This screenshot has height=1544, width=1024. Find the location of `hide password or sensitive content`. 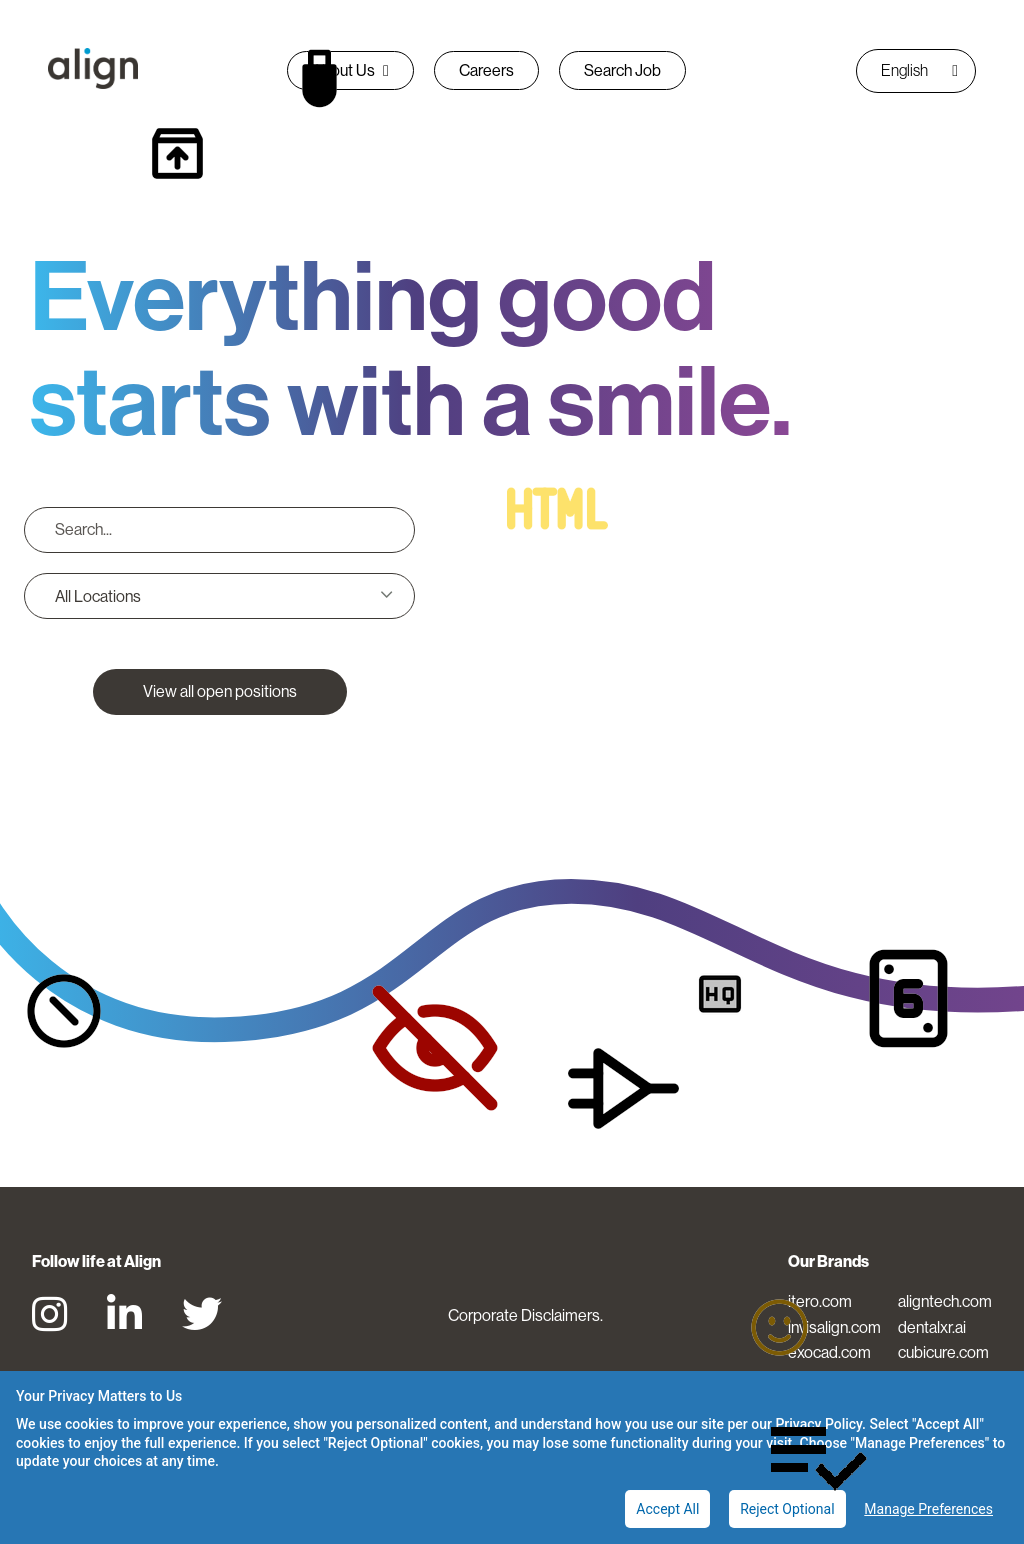

hide password or sensitive content is located at coordinates (435, 1048).